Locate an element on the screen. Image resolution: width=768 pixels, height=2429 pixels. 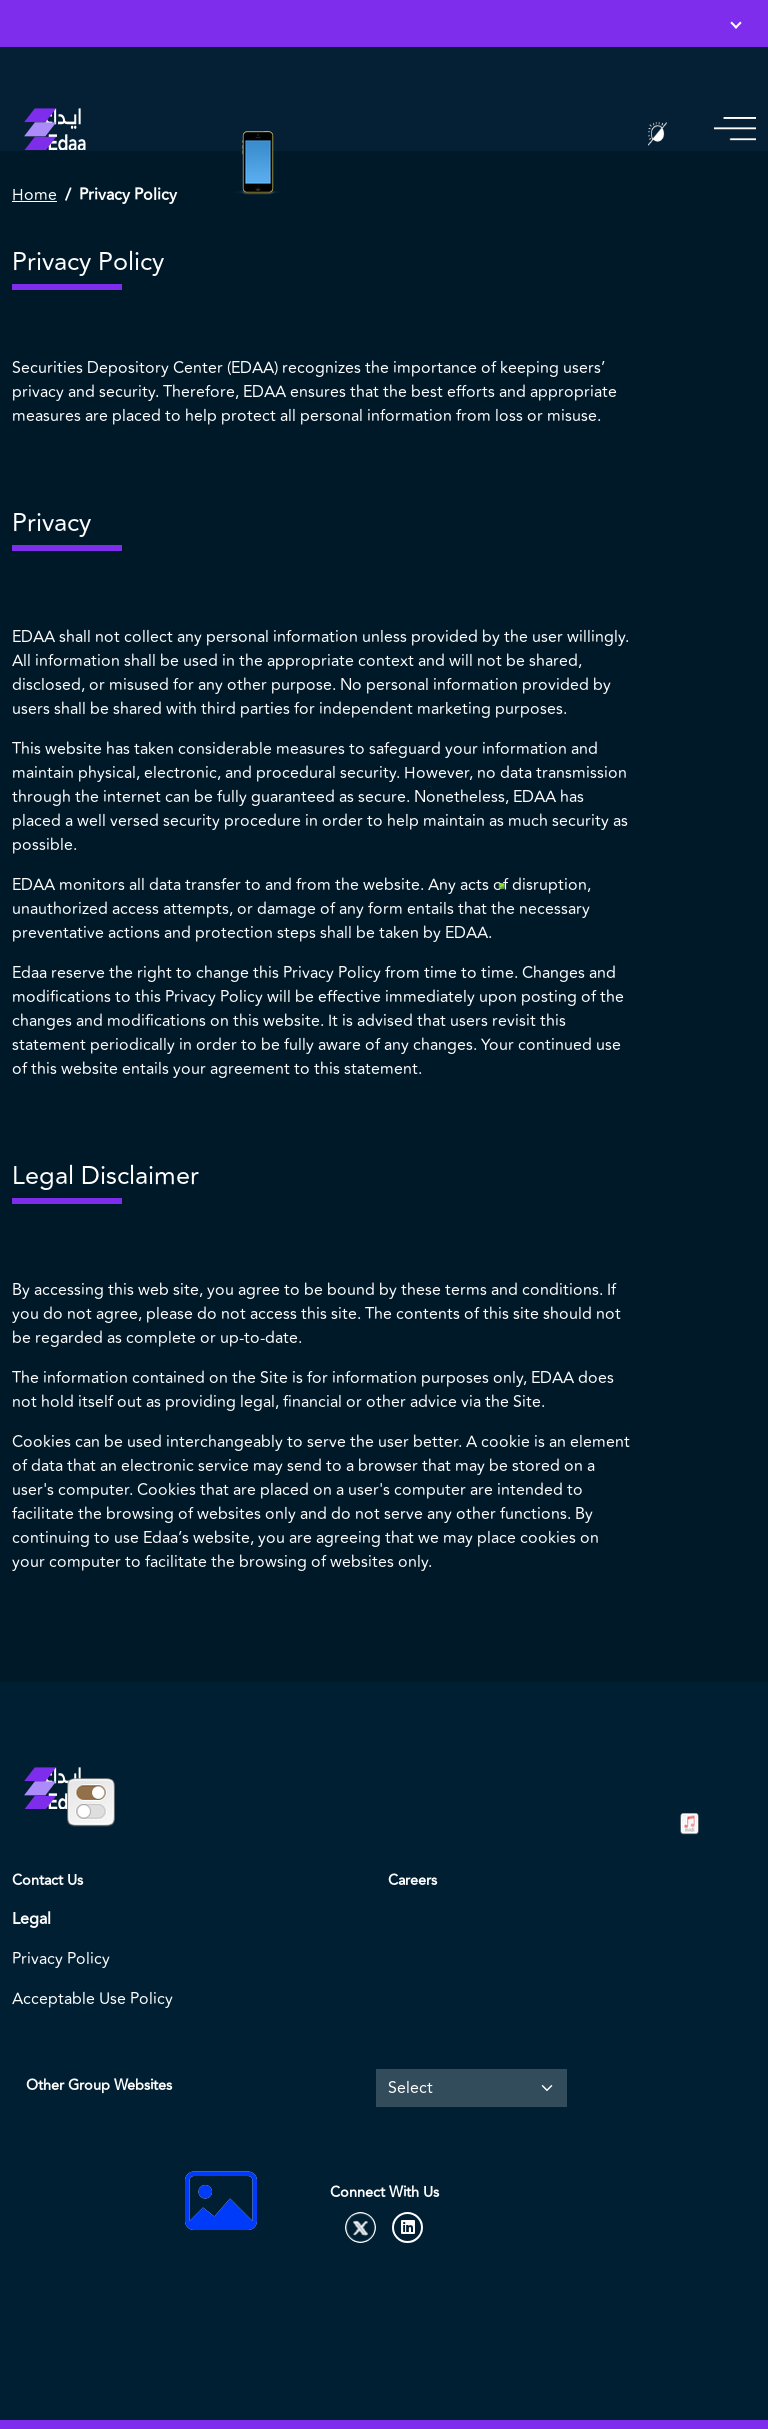
open system settings or preferences is located at coordinates (91, 1802).